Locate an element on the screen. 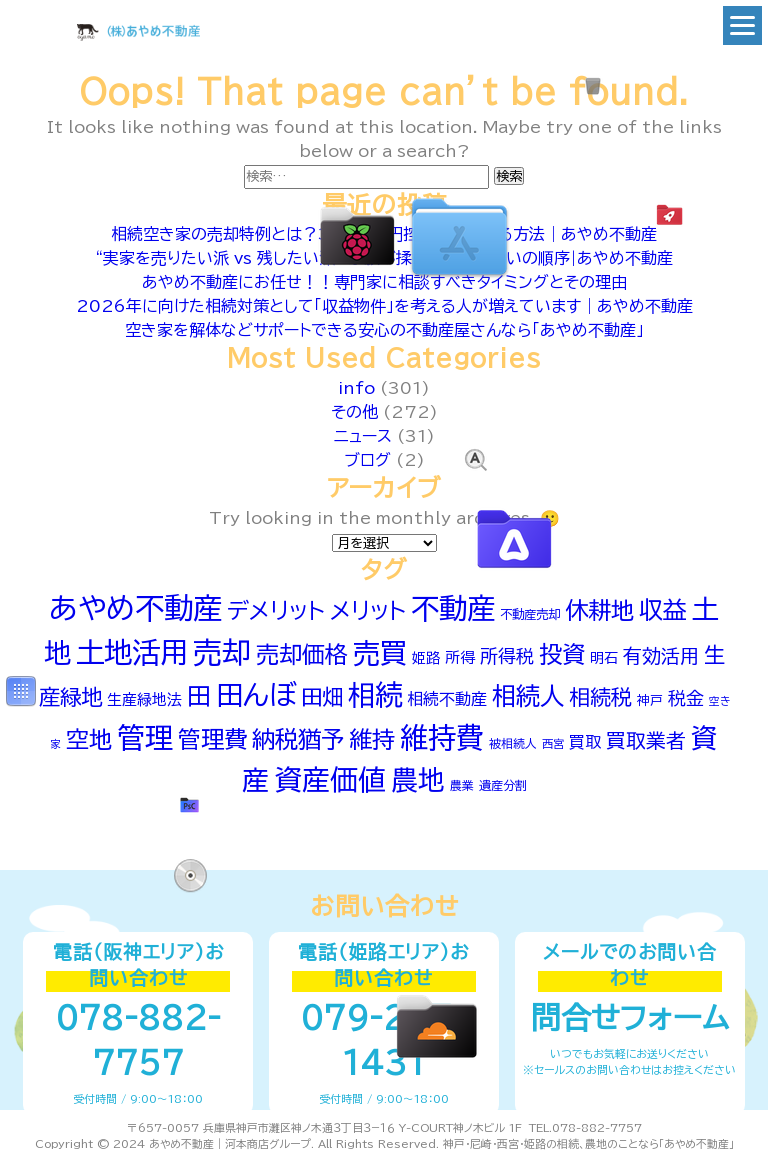  search within emails or messages is located at coordinates (476, 460).